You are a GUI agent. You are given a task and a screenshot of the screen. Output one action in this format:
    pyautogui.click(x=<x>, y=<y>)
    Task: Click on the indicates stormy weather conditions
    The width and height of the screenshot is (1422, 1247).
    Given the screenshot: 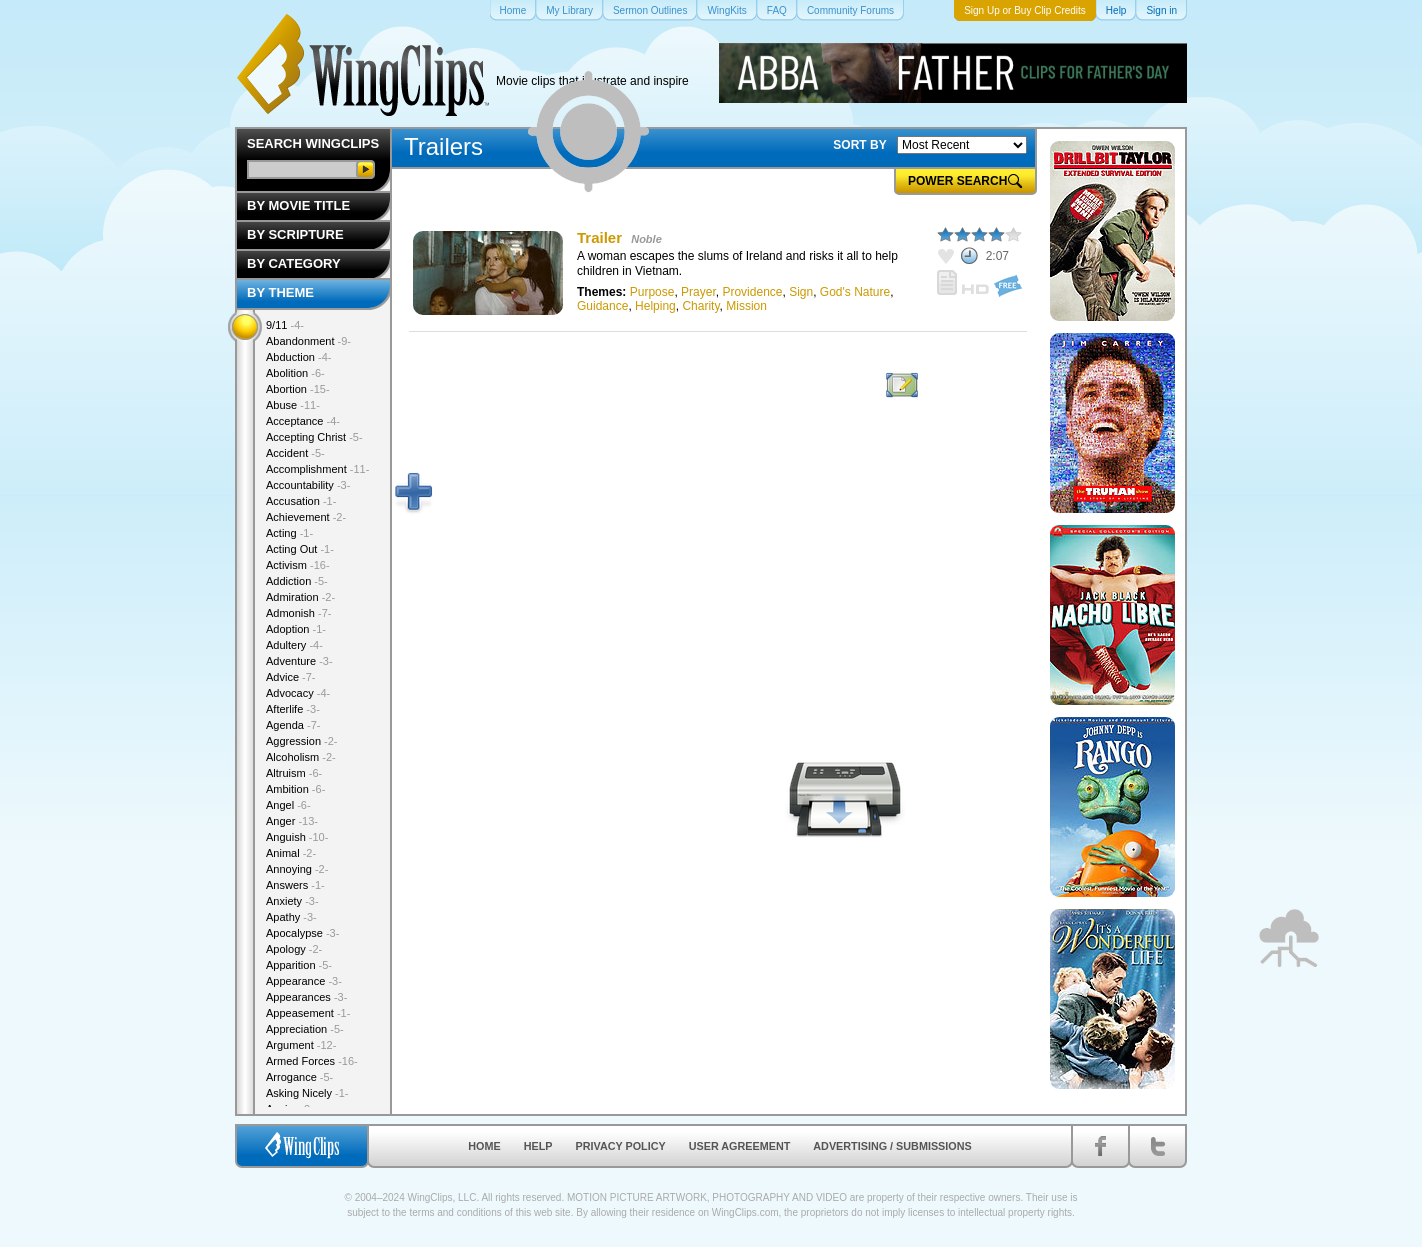 What is the action you would take?
    pyautogui.click(x=1289, y=939)
    